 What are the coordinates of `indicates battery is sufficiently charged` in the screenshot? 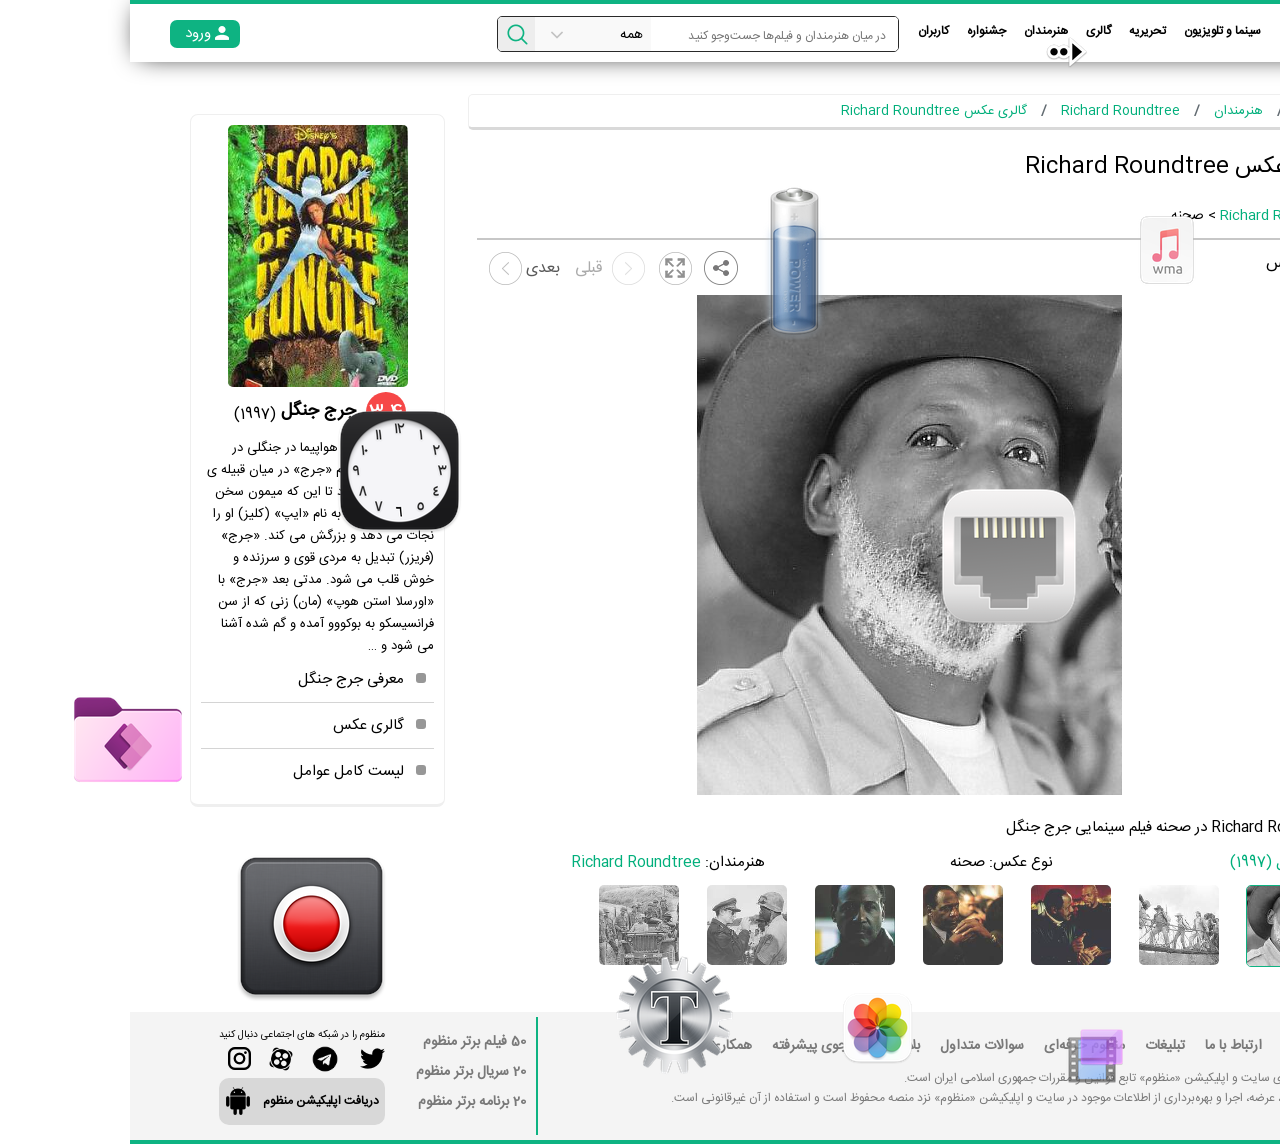 It's located at (794, 264).